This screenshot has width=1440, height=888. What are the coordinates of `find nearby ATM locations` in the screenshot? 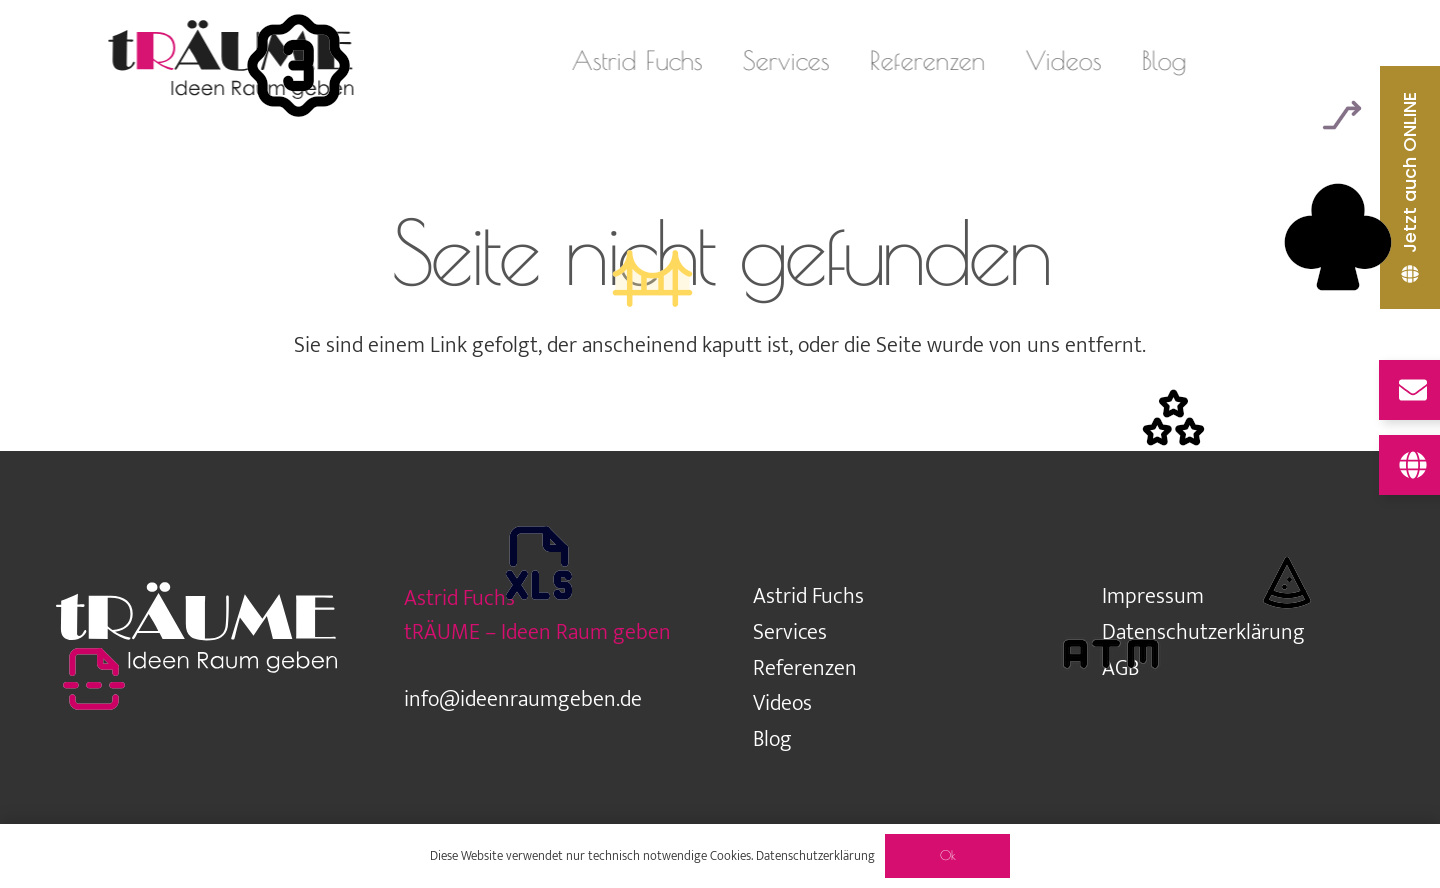 It's located at (1111, 654).